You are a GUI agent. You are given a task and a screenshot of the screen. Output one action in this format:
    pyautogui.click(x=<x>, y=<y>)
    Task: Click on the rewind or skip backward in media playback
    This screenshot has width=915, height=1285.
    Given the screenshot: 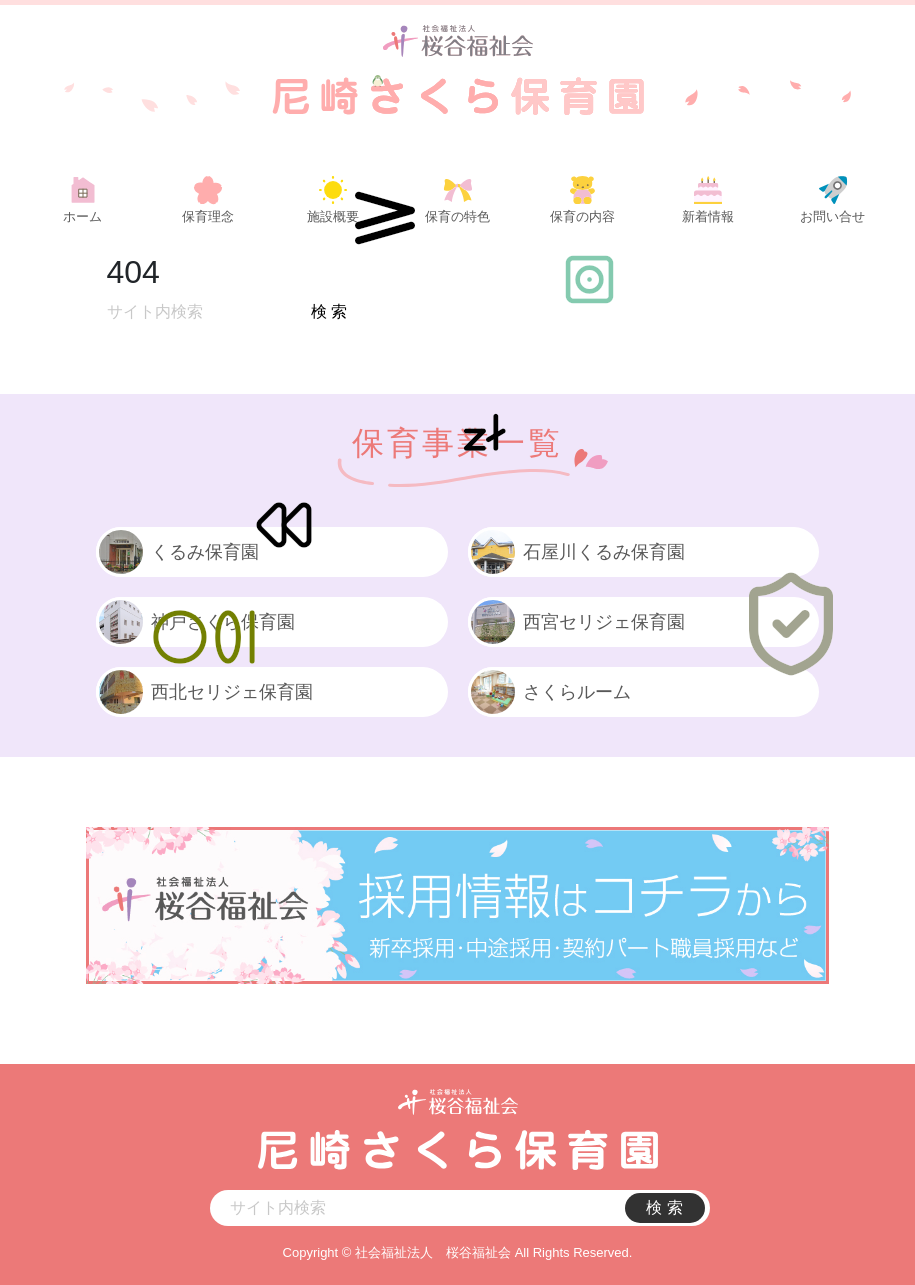 What is the action you would take?
    pyautogui.click(x=284, y=525)
    